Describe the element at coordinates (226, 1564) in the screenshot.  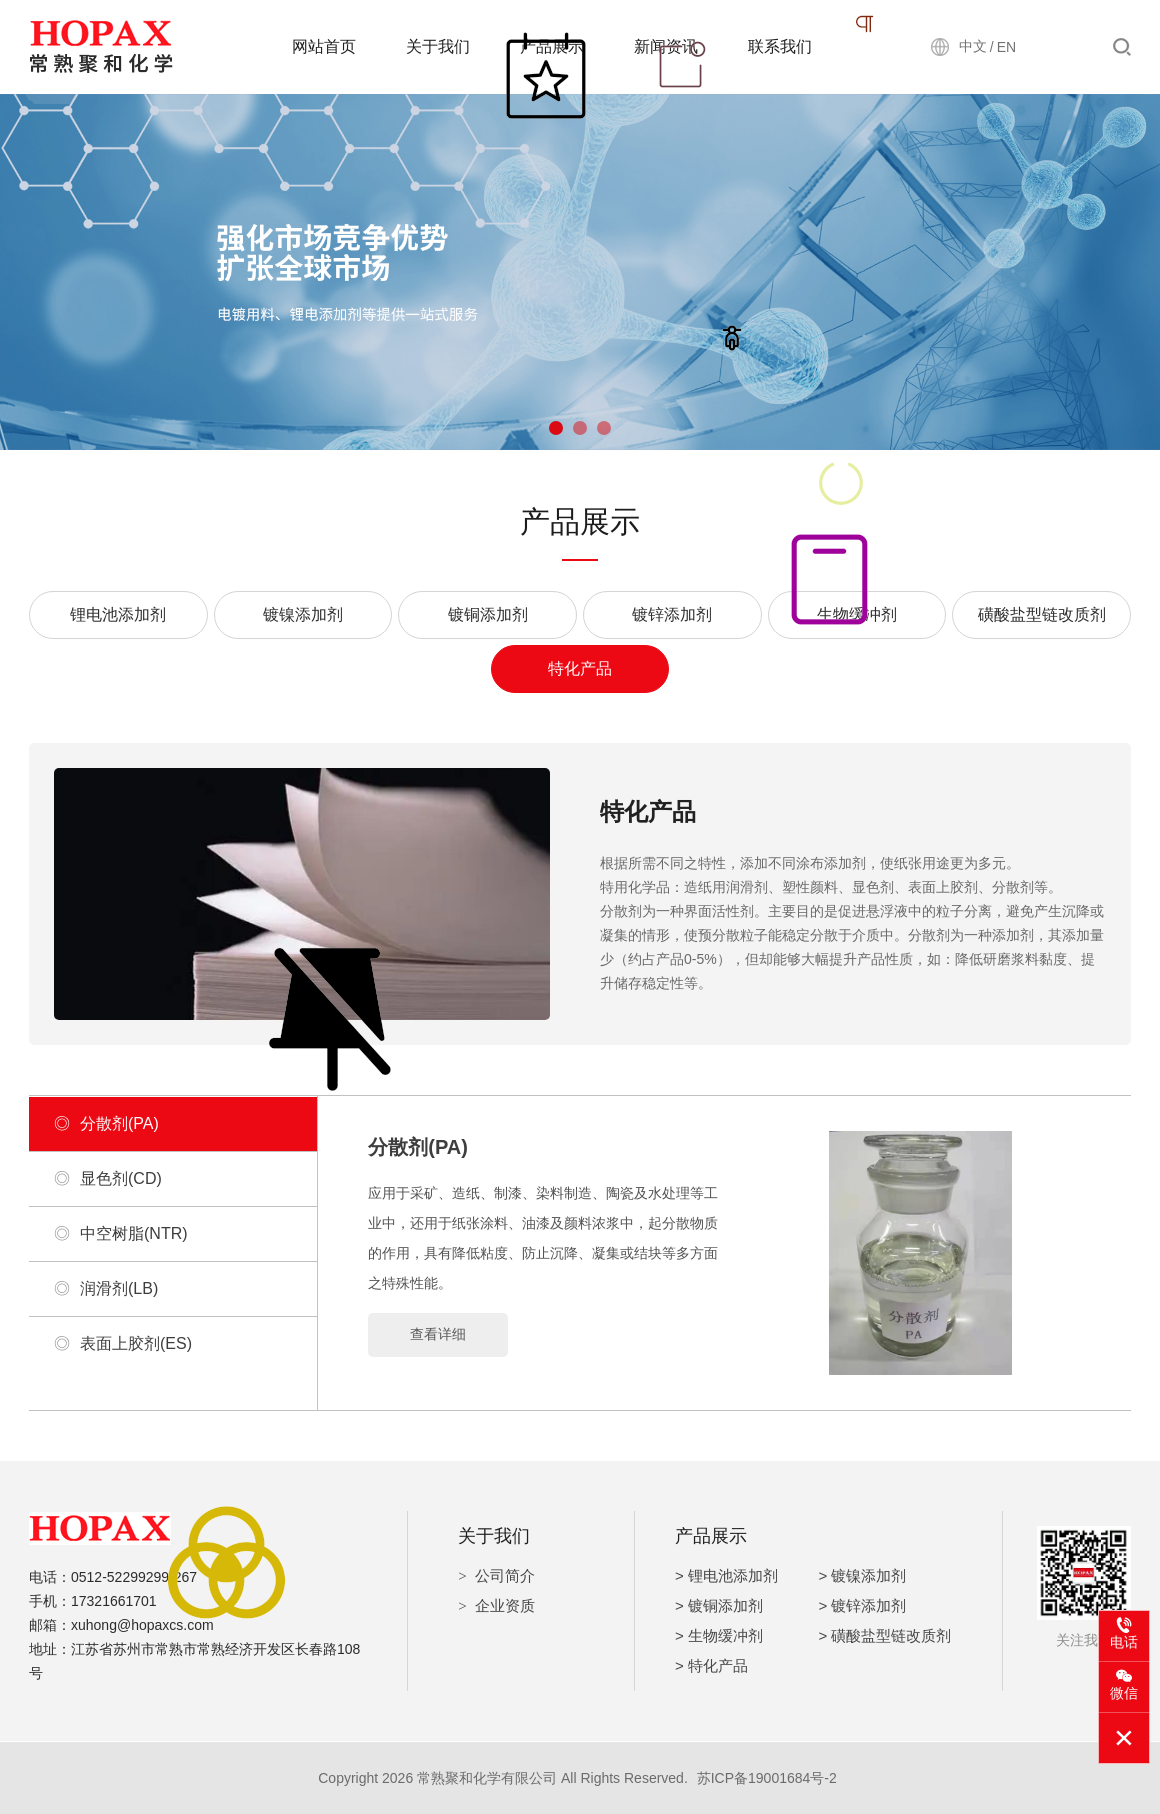
I see `shows overlapping or intersecting data sets` at that location.